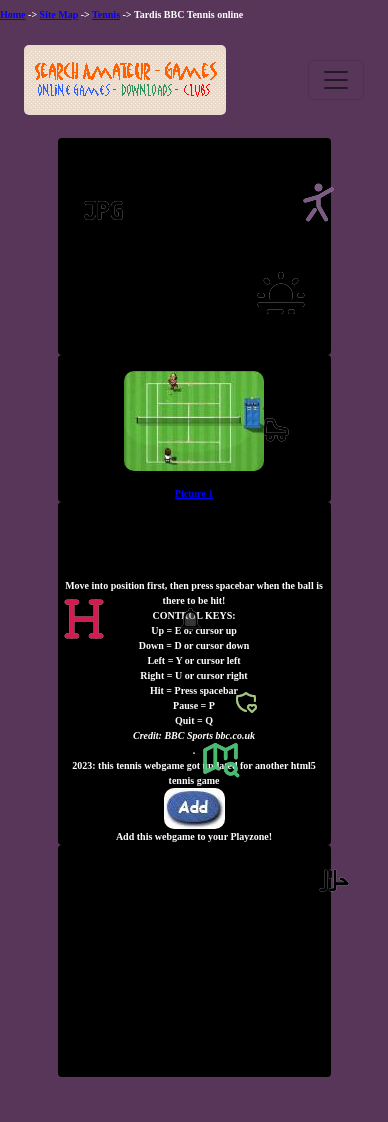 This screenshot has width=388, height=1122. Describe the element at coordinates (333, 880) in the screenshot. I see `switch to arabic language` at that location.